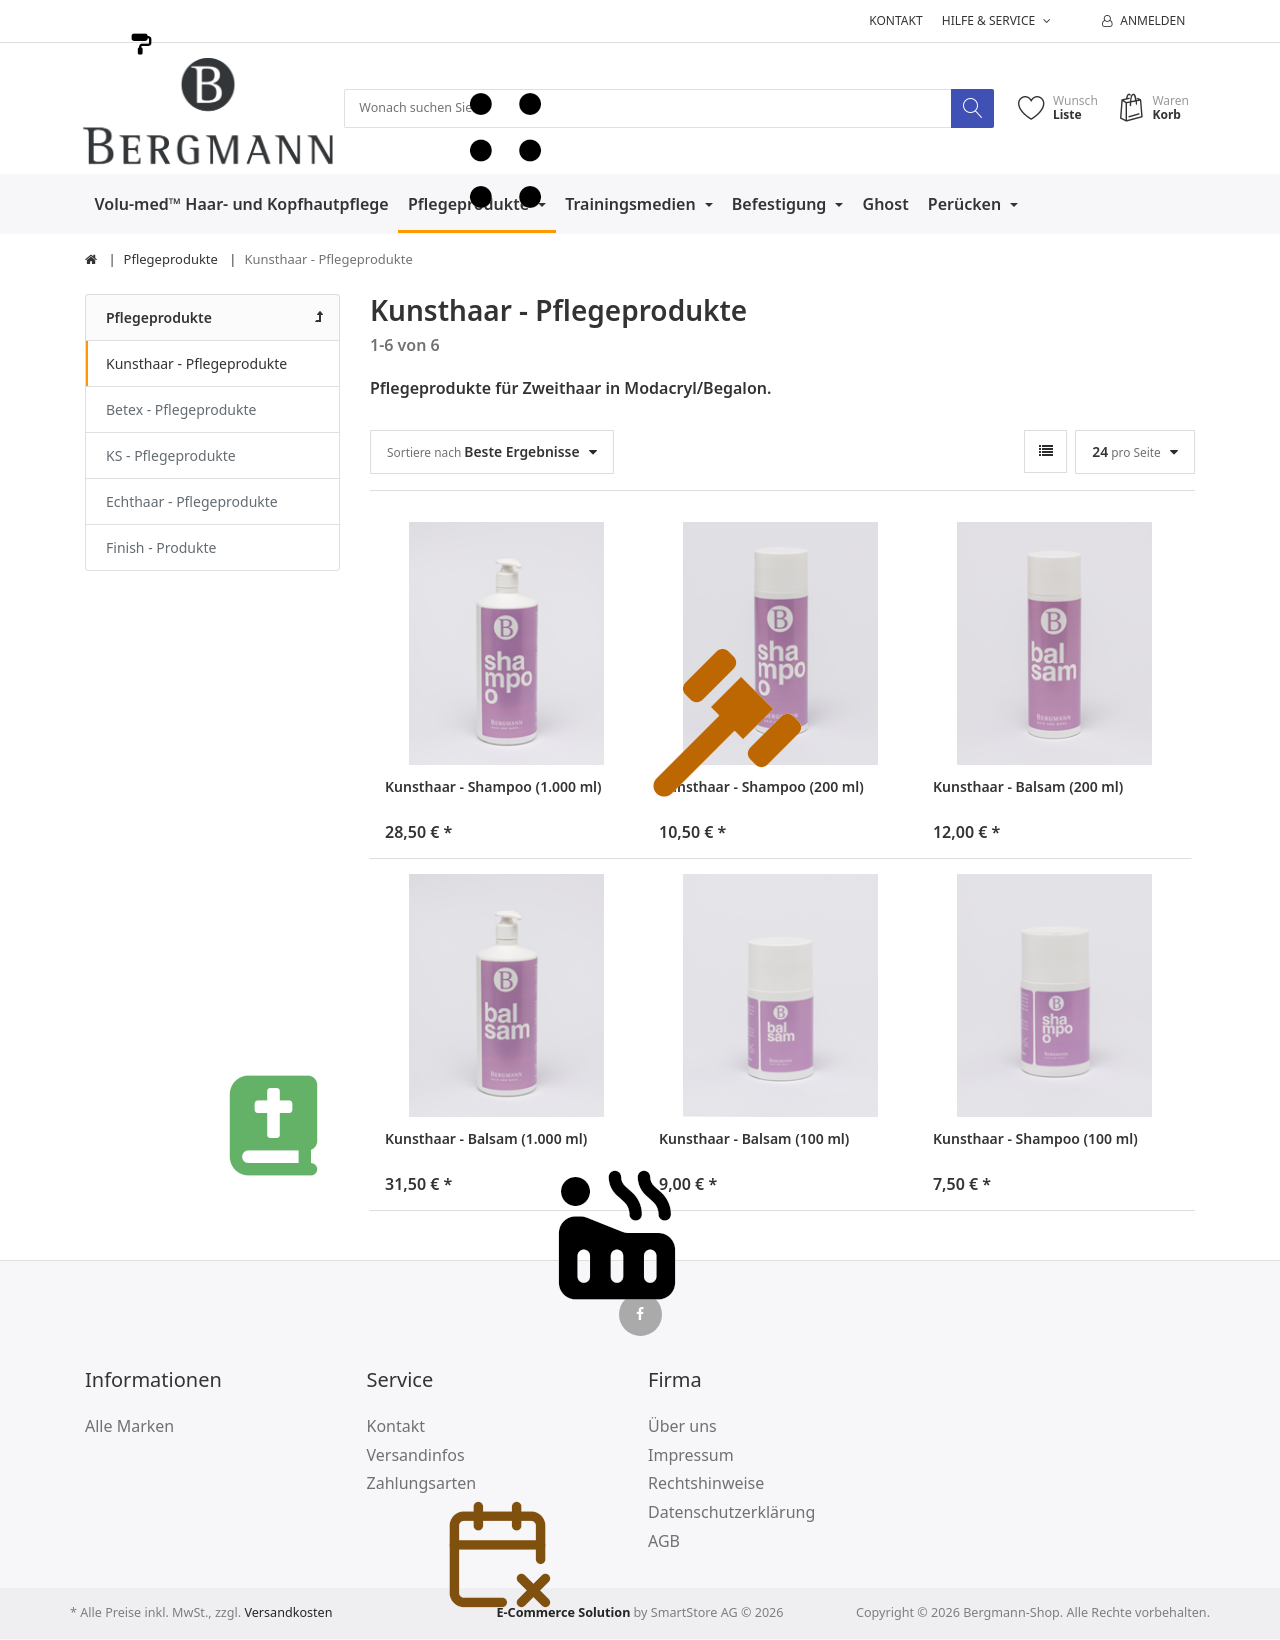 The height and width of the screenshot is (1640, 1280). What do you see at coordinates (722, 727) in the screenshot?
I see `access legal terms and conditions` at bounding box center [722, 727].